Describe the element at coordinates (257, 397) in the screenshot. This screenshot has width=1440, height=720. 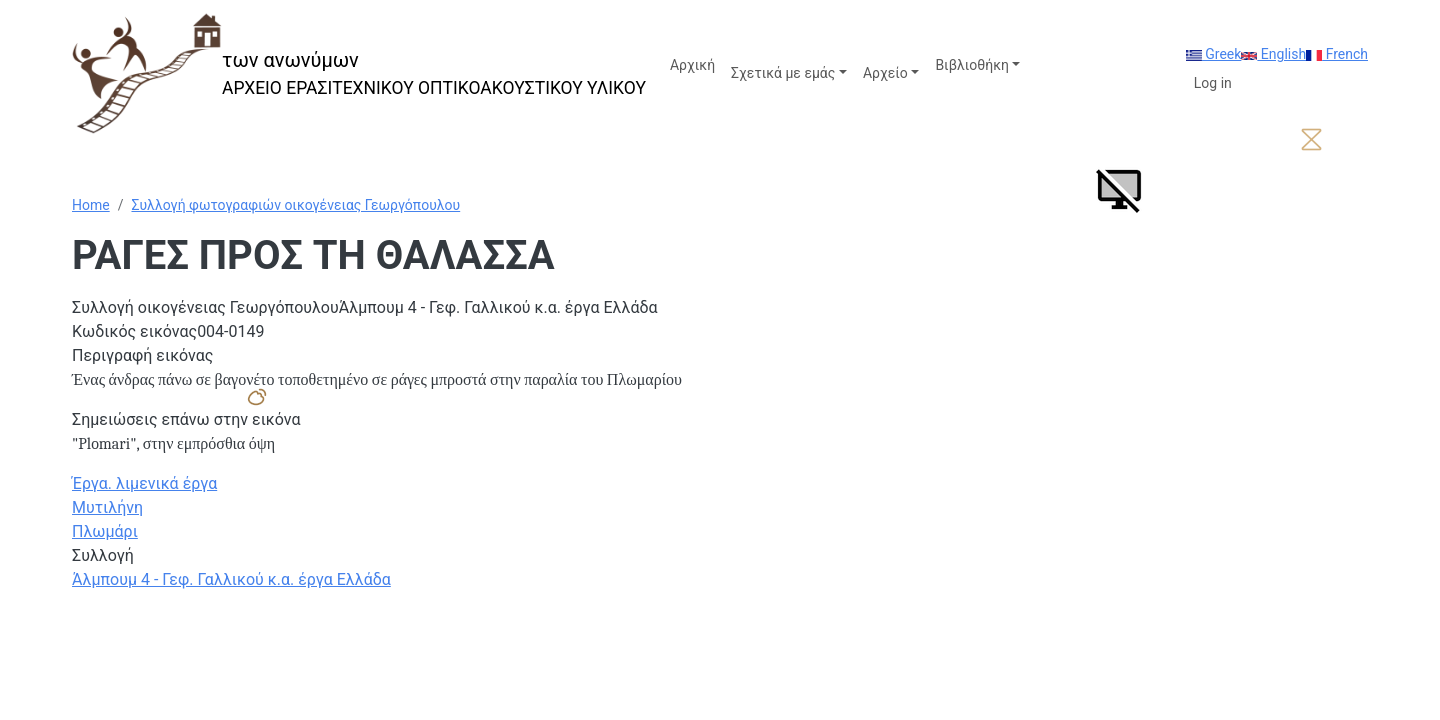
I see `open weibo app` at that location.